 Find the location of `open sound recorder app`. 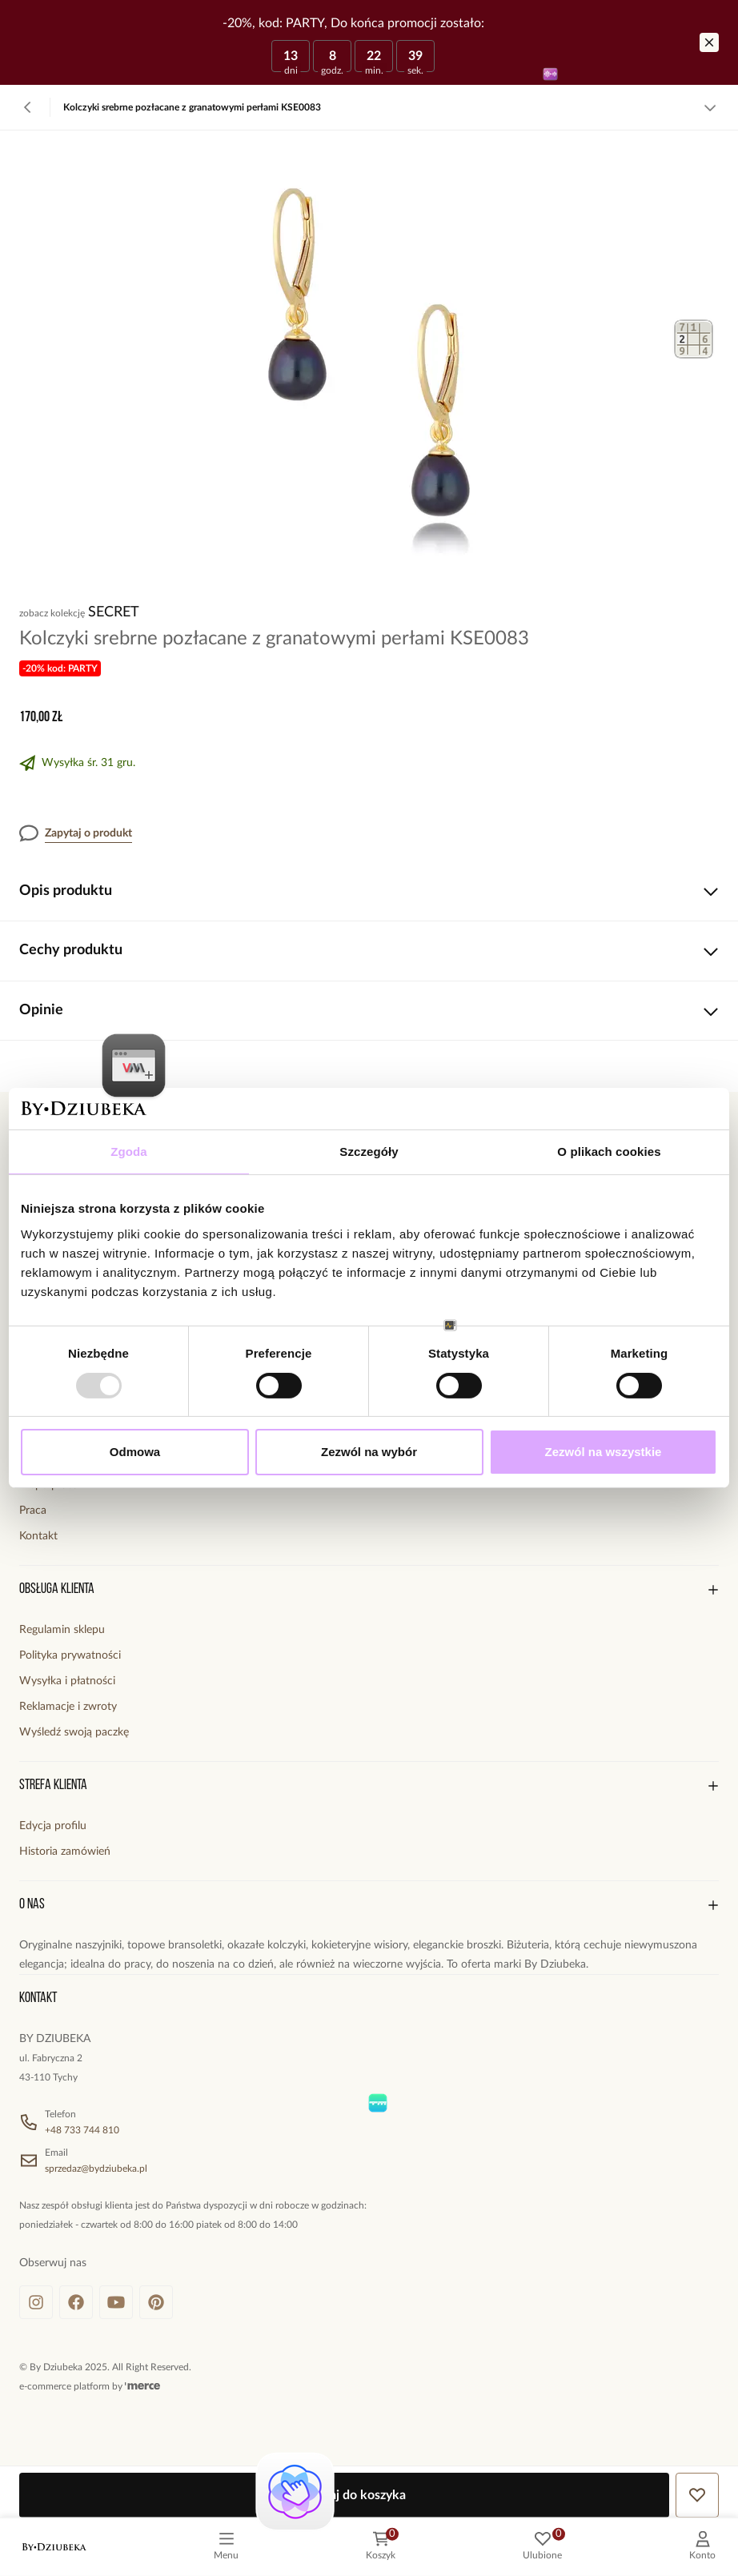

open sound recorder app is located at coordinates (550, 74).